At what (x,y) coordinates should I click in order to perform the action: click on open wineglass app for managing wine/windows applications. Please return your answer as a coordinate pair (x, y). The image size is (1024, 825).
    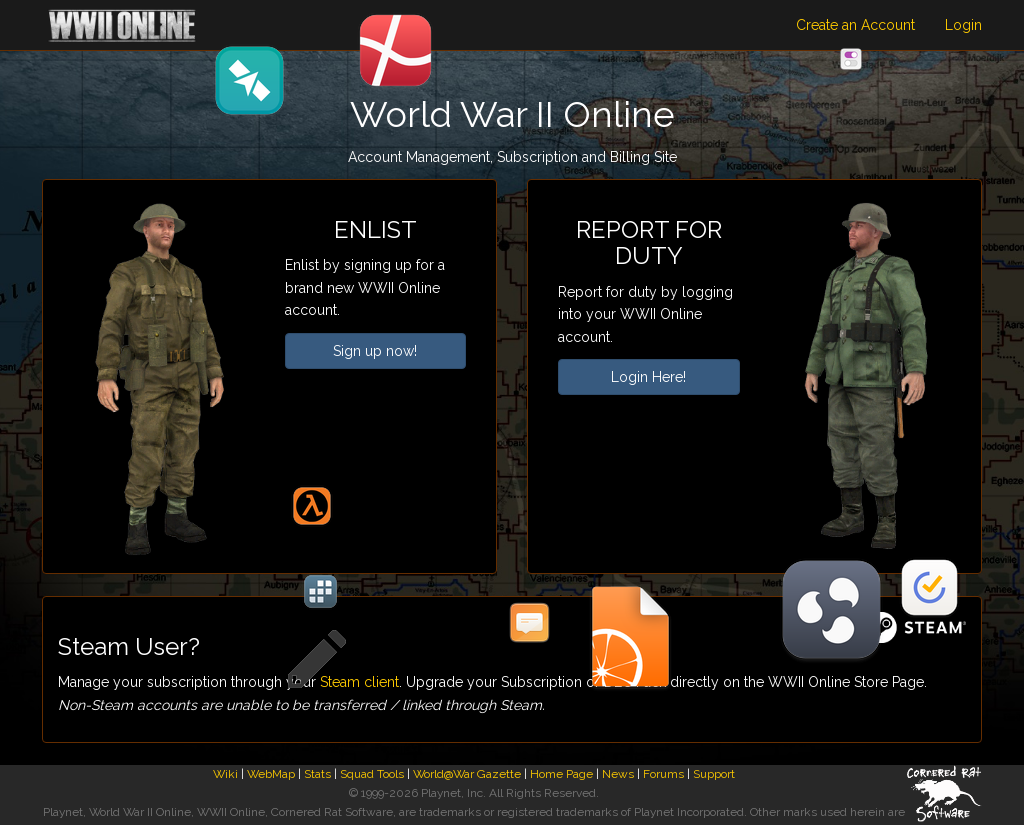
    Looking at the image, I should click on (395, 50).